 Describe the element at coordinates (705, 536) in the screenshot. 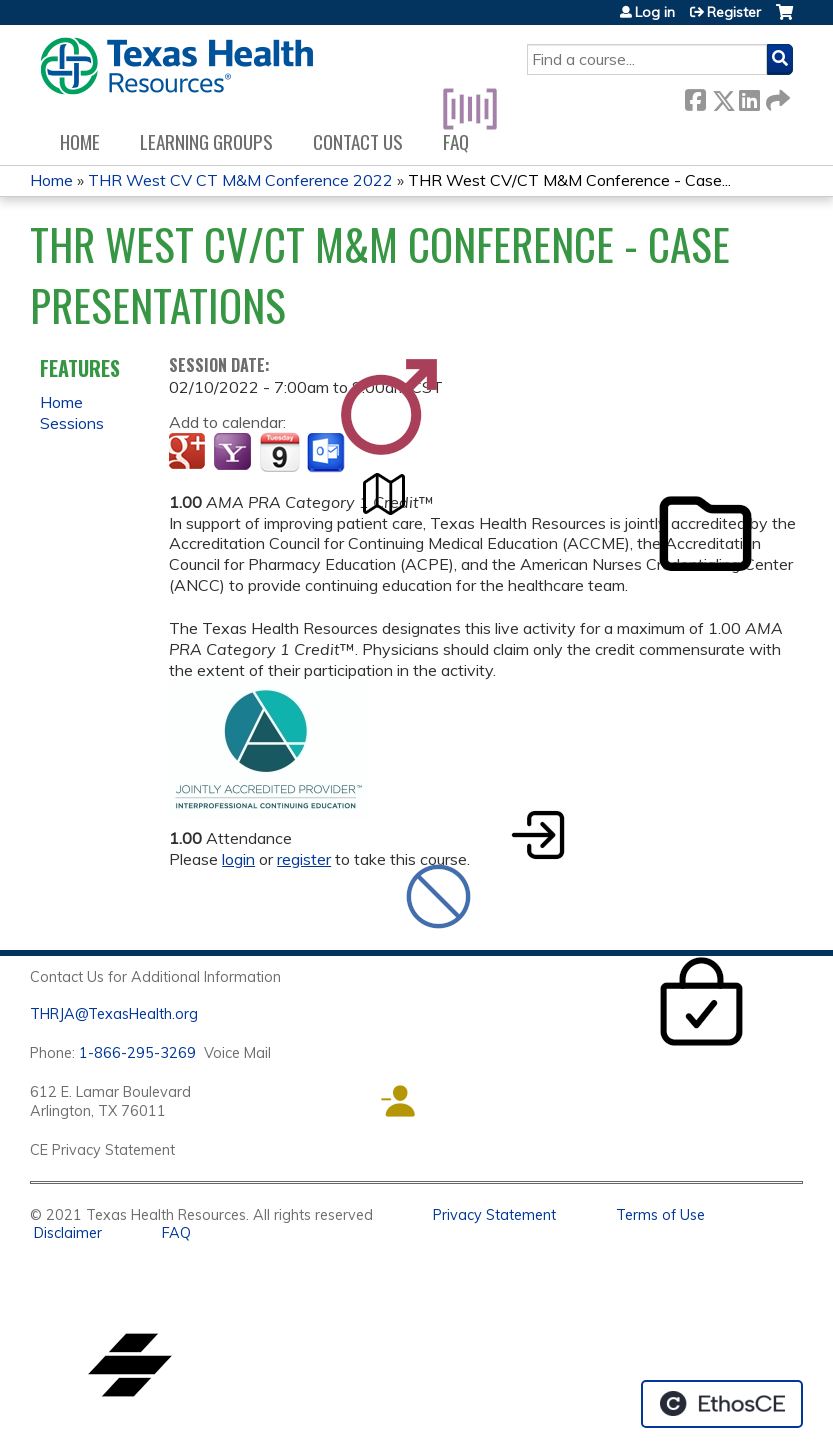

I see `open folder to view files` at that location.